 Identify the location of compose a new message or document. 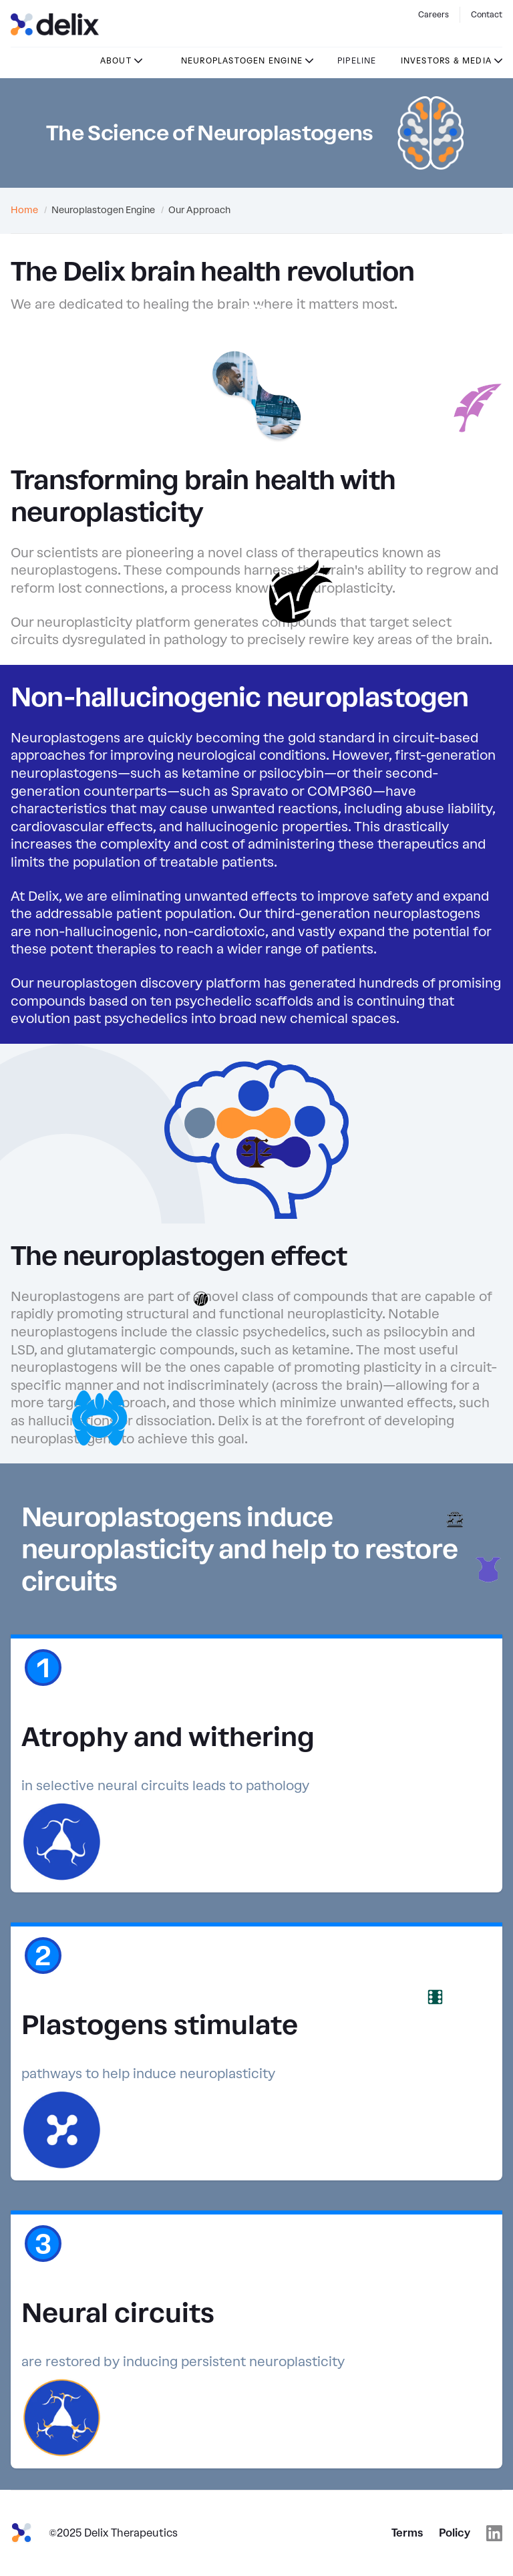
(478, 407).